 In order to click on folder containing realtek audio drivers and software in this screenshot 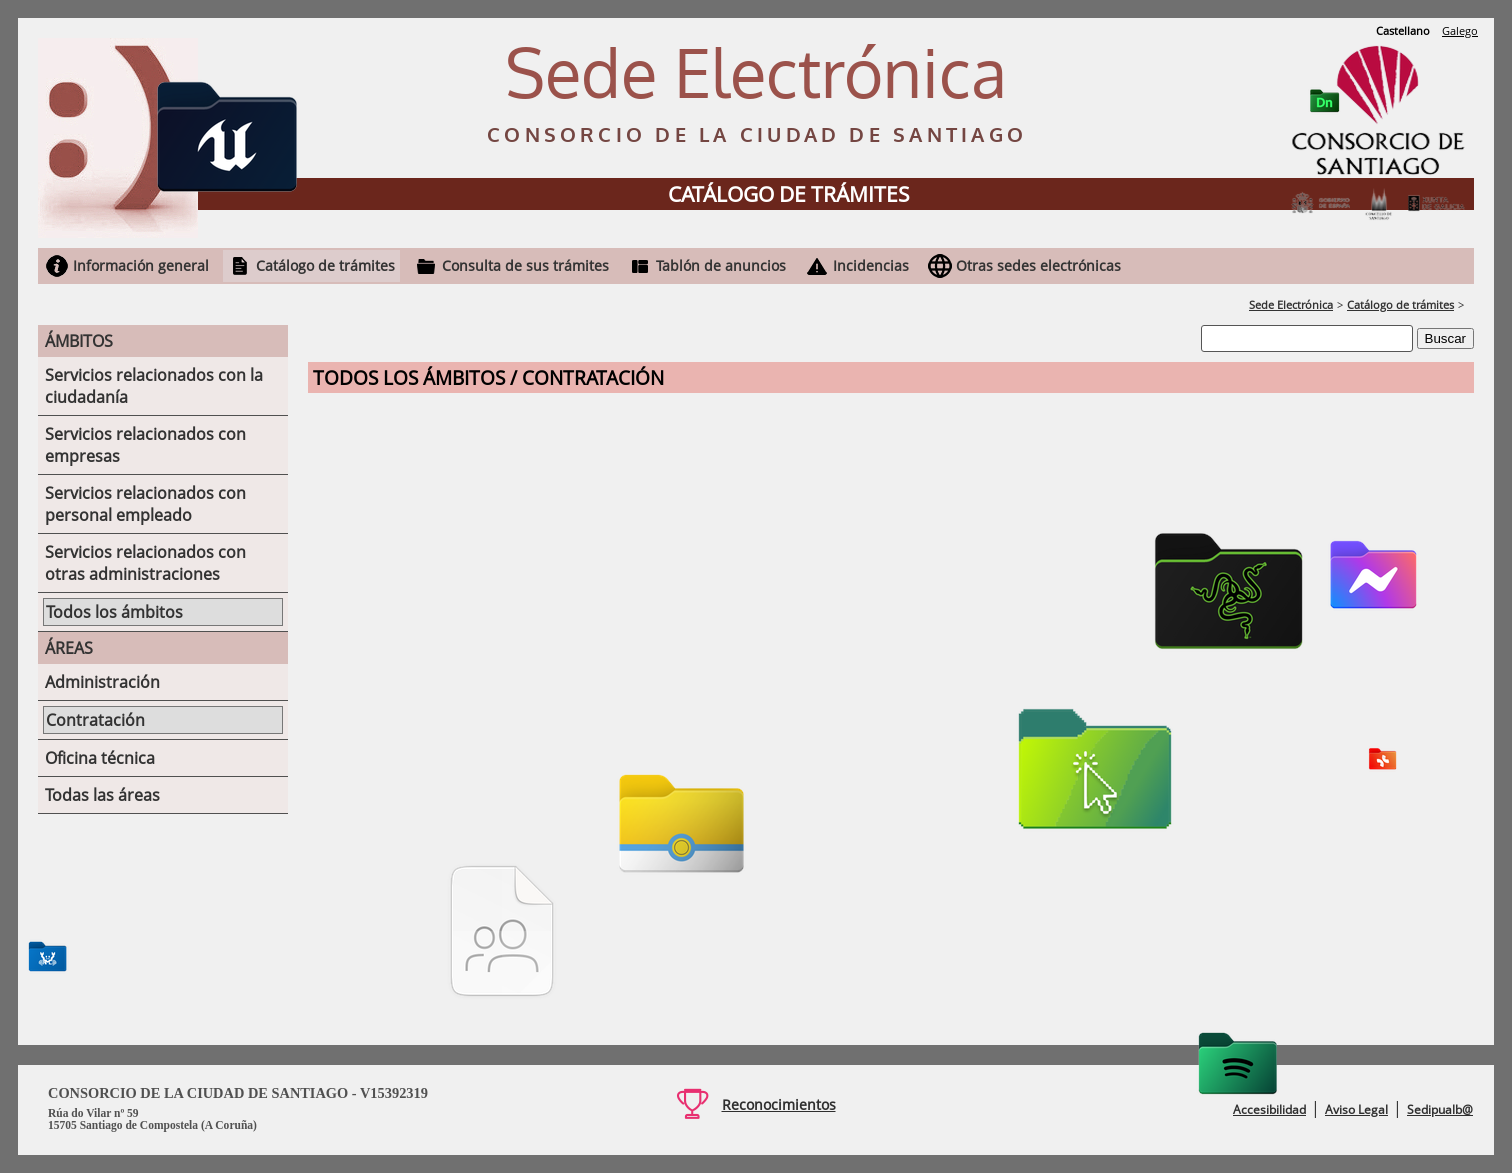, I will do `click(47, 957)`.